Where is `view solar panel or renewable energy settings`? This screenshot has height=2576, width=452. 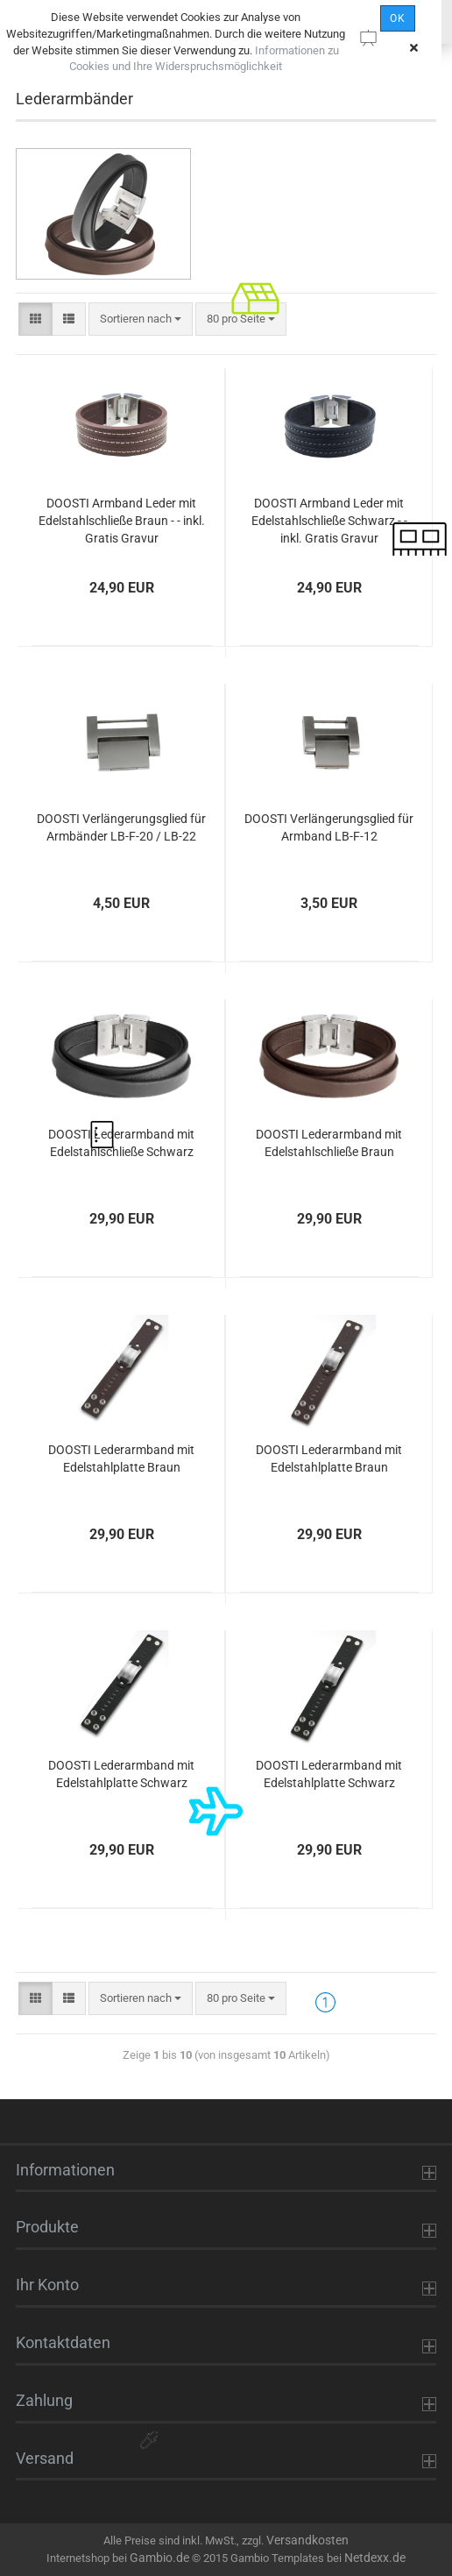
view solar panel or renewable energy settings is located at coordinates (255, 300).